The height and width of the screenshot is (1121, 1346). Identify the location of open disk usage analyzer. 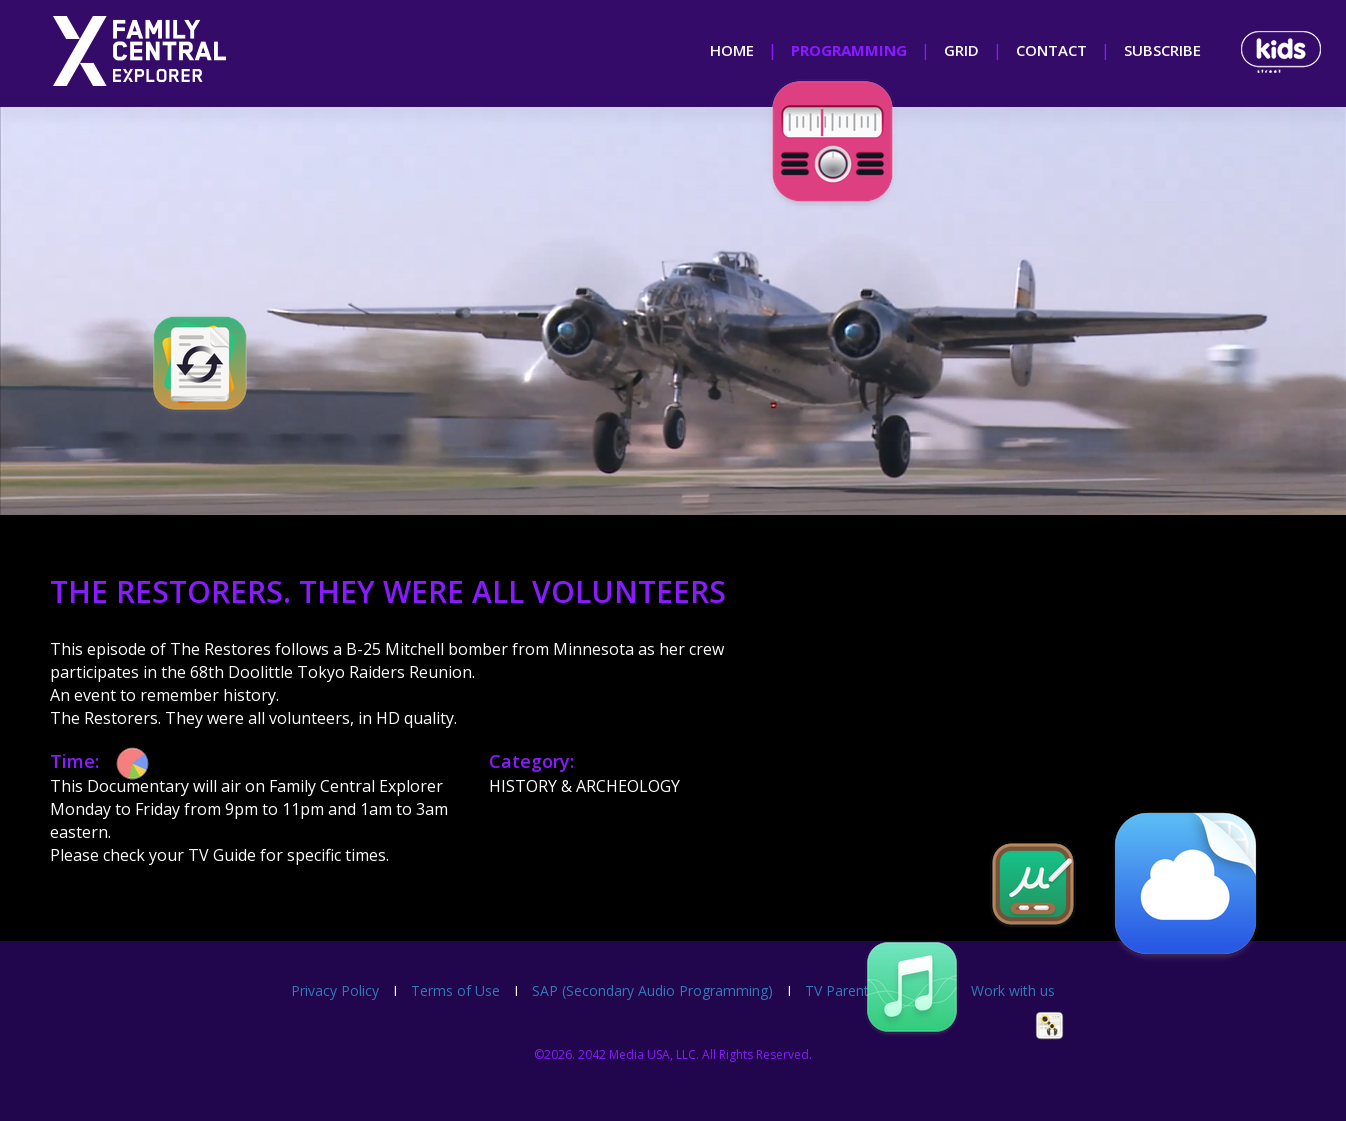
(132, 763).